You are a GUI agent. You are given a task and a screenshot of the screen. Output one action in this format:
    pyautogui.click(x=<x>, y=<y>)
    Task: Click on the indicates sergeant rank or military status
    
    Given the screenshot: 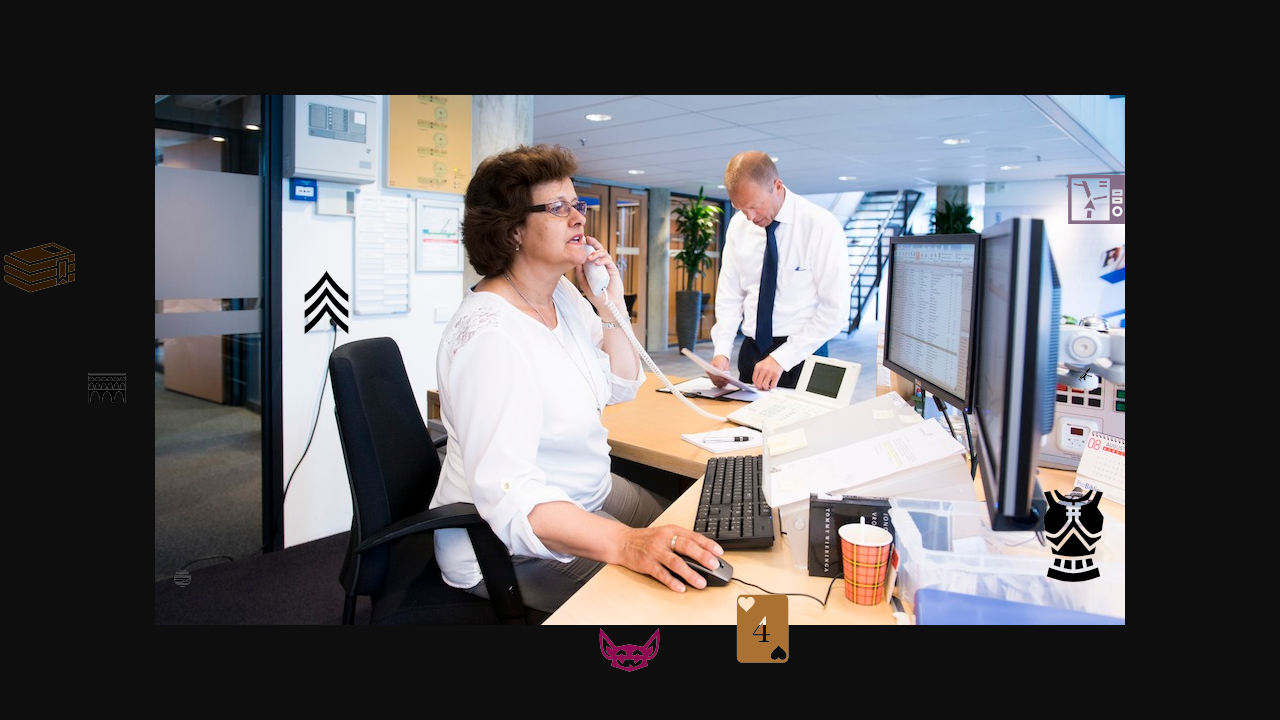 What is the action you would take?
    pyautogui.click(x=326, y=302)
    